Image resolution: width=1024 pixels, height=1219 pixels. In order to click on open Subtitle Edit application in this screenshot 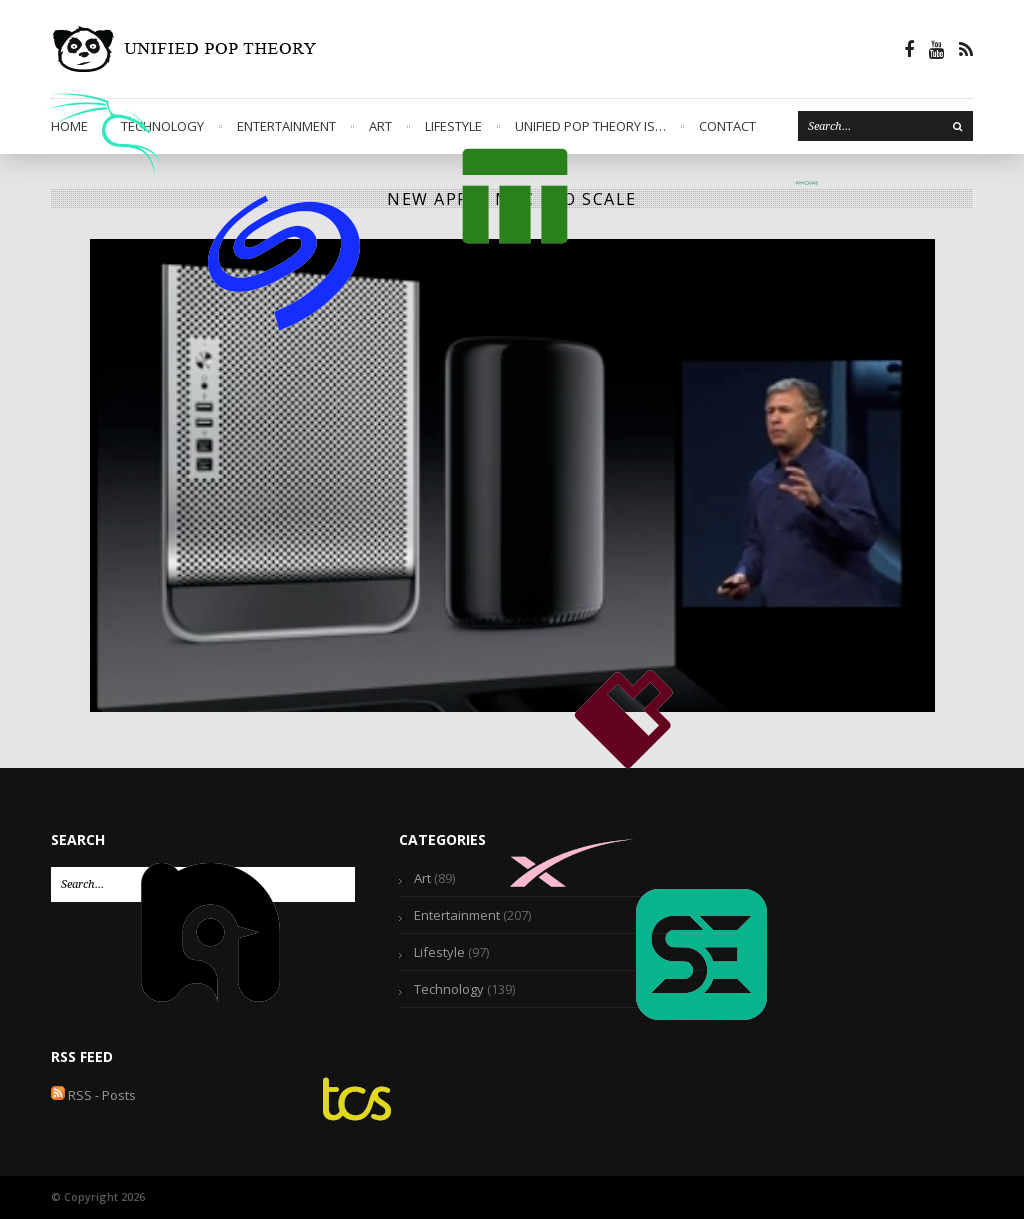, I will do `click(701, 954)`.